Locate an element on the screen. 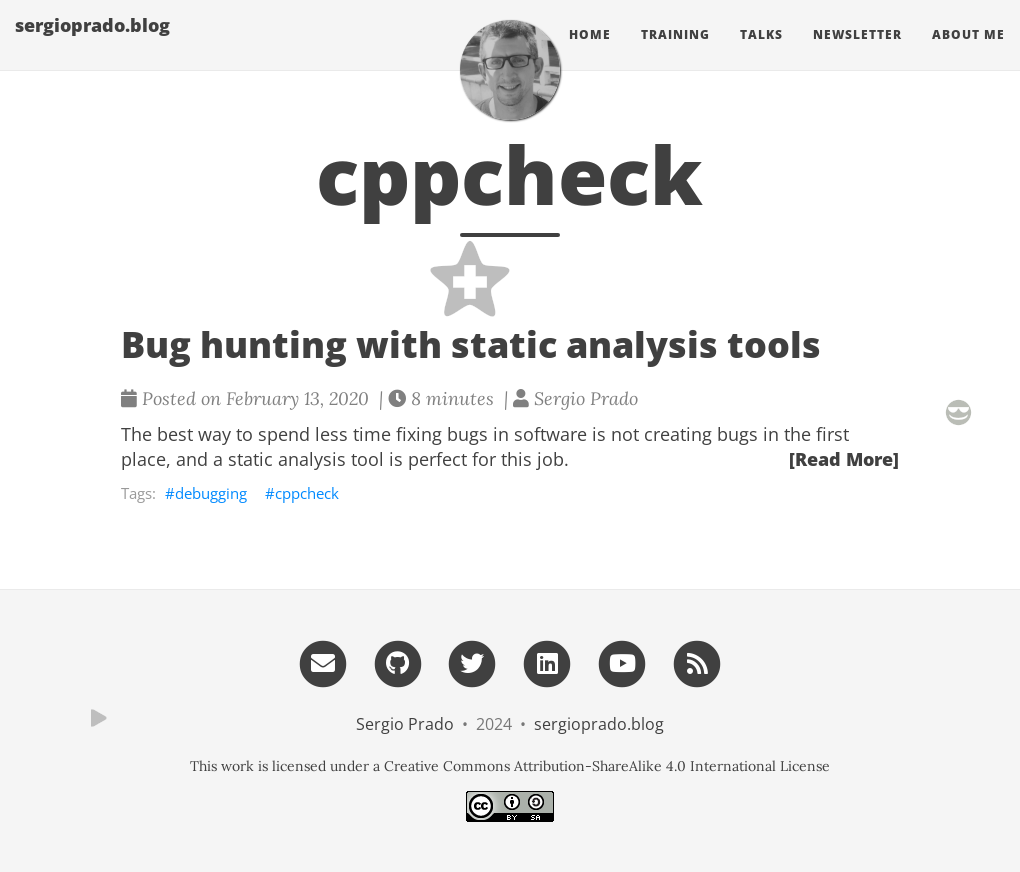 The width and height of the screenshot is (1020, 872). react with a cool or confident emoji is located at coordinates (958, 412).